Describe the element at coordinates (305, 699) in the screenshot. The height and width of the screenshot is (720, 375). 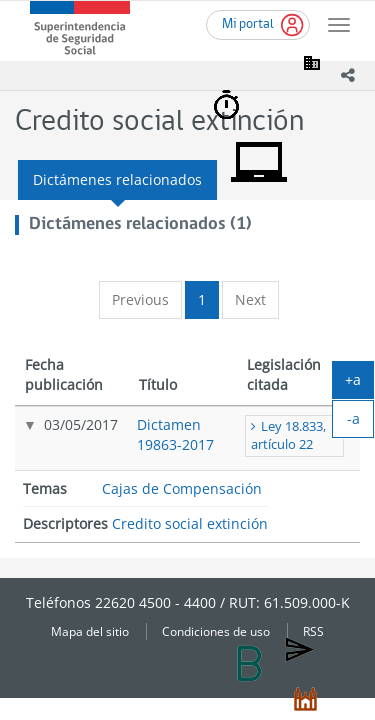
I see `indicates a synagogue or jewish place of worship nearby` at that location.